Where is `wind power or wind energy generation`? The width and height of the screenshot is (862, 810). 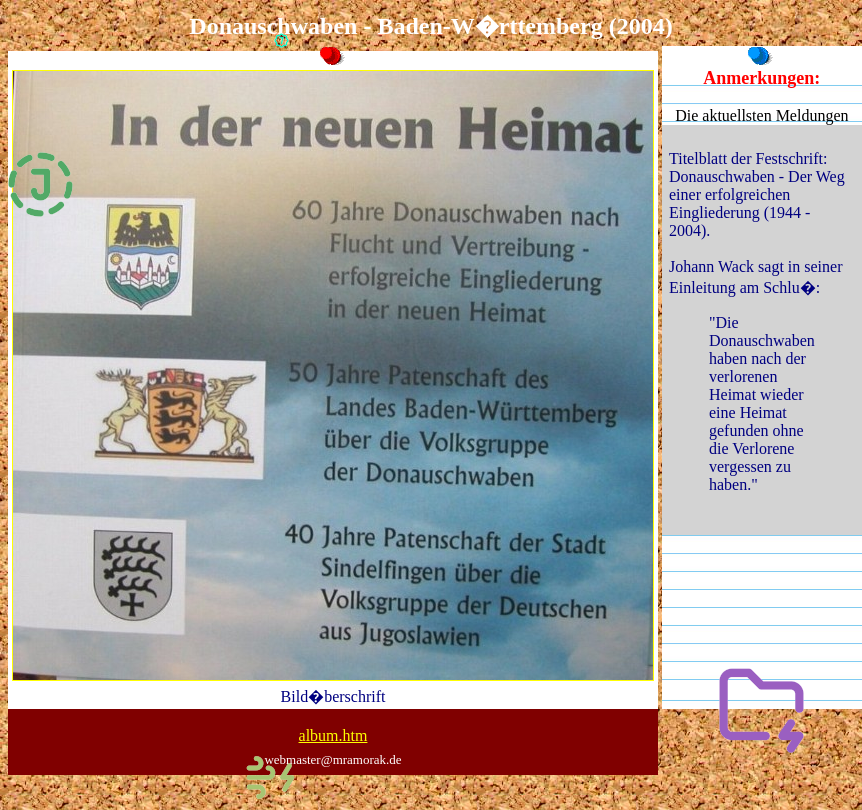 wind power or wind energy generation is located at coordinates (270, 777).